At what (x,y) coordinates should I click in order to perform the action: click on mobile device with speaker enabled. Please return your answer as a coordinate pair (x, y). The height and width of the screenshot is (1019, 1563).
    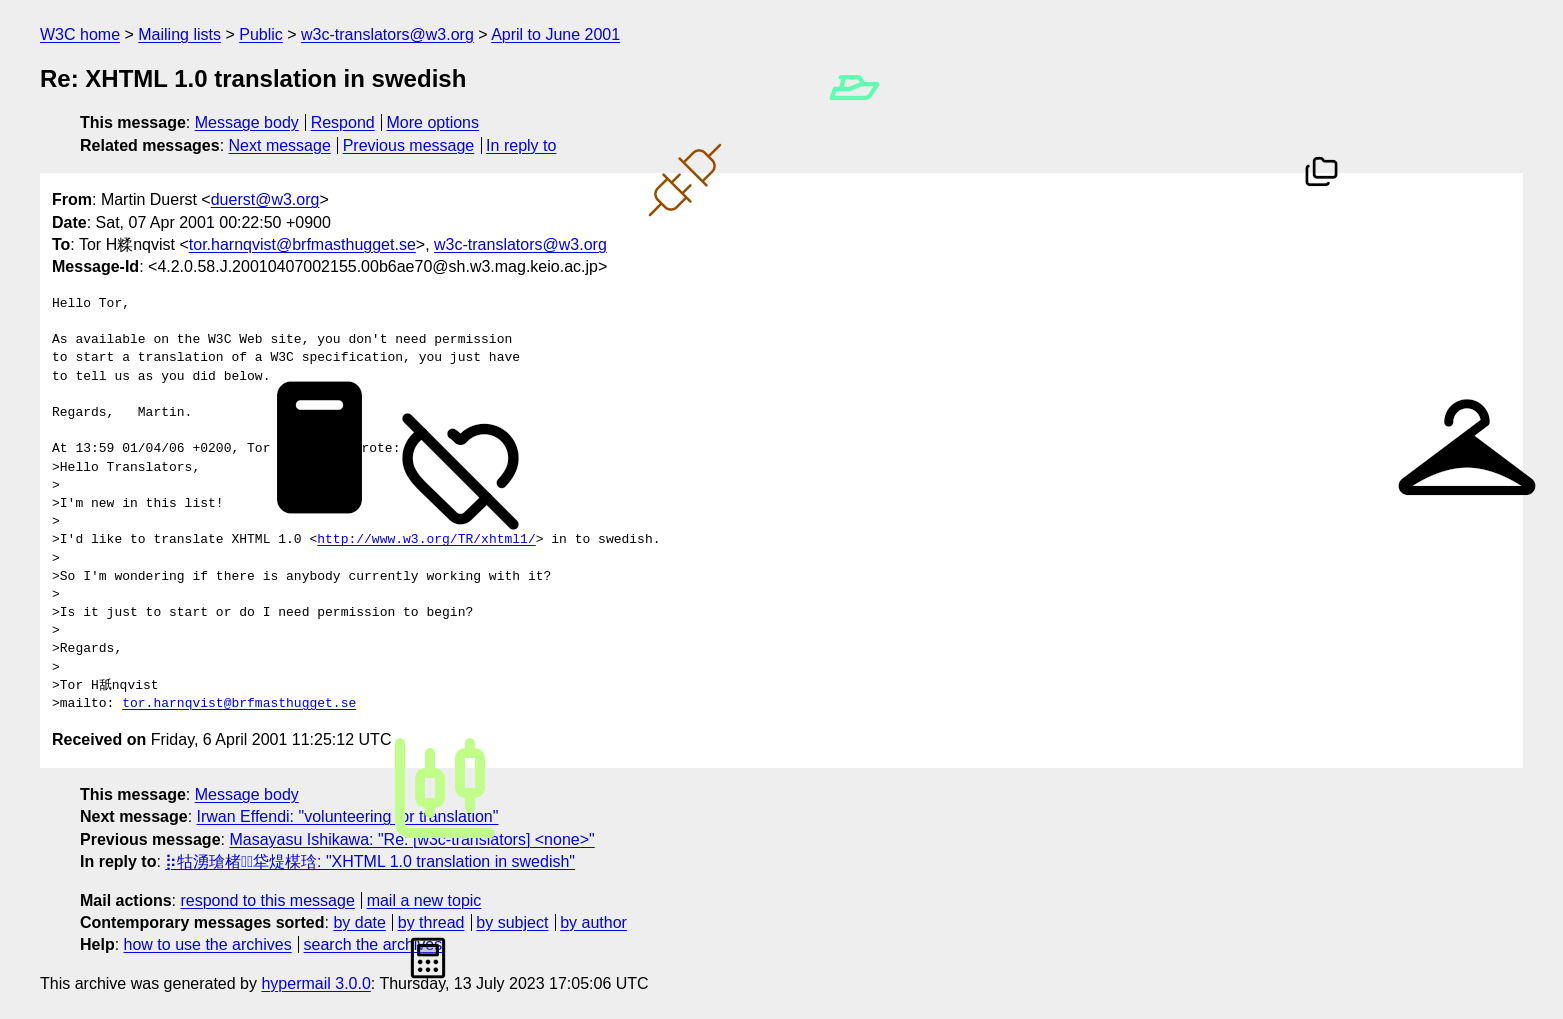
    Looking at the image, I should click on (319, 447).